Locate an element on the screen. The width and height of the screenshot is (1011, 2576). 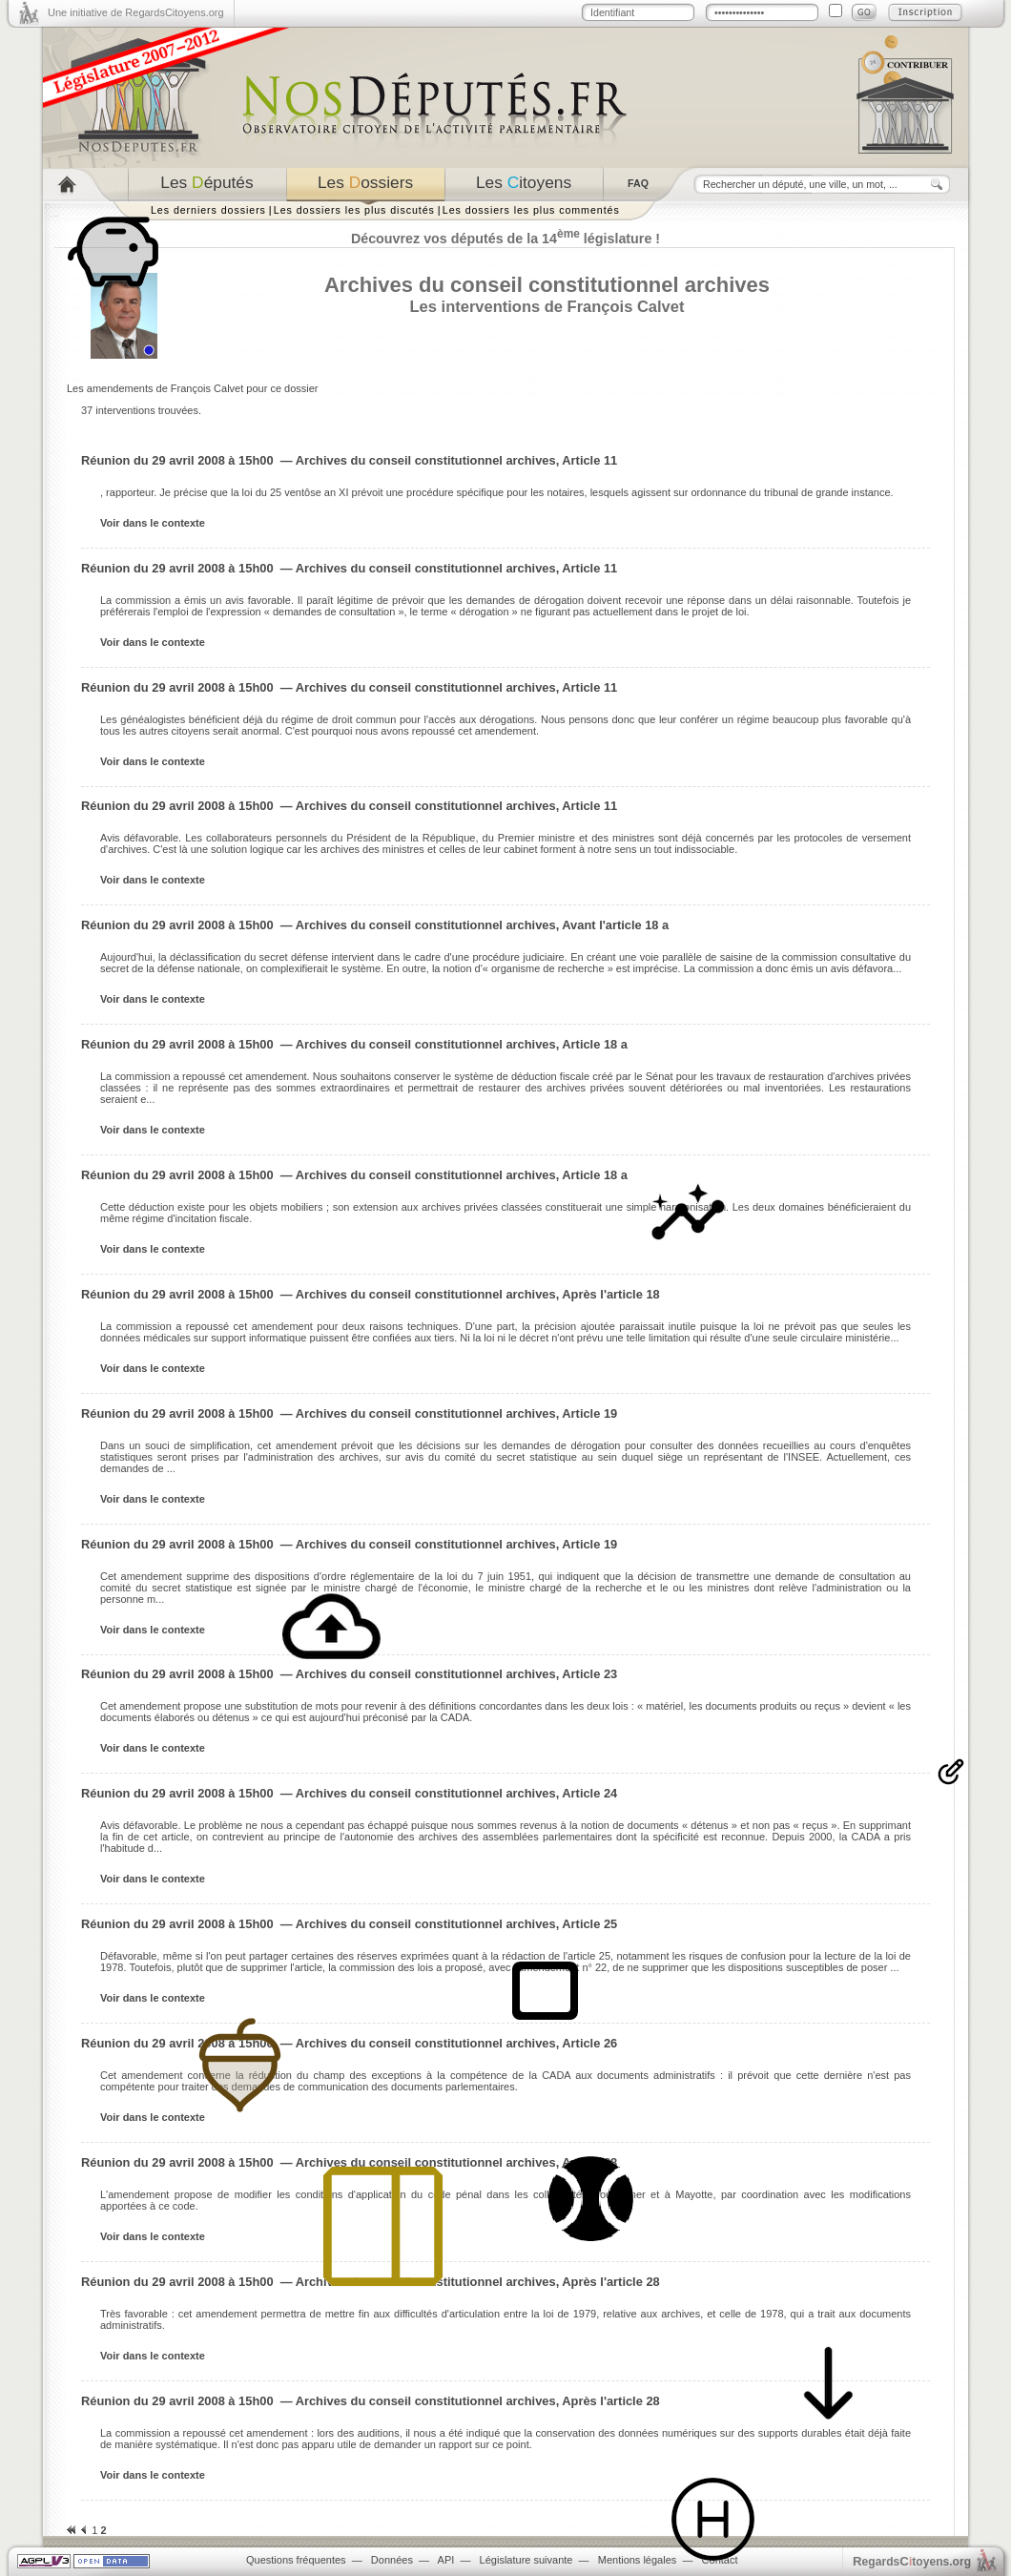
upload file to cloud storage is located at coordinates (331, 1626).